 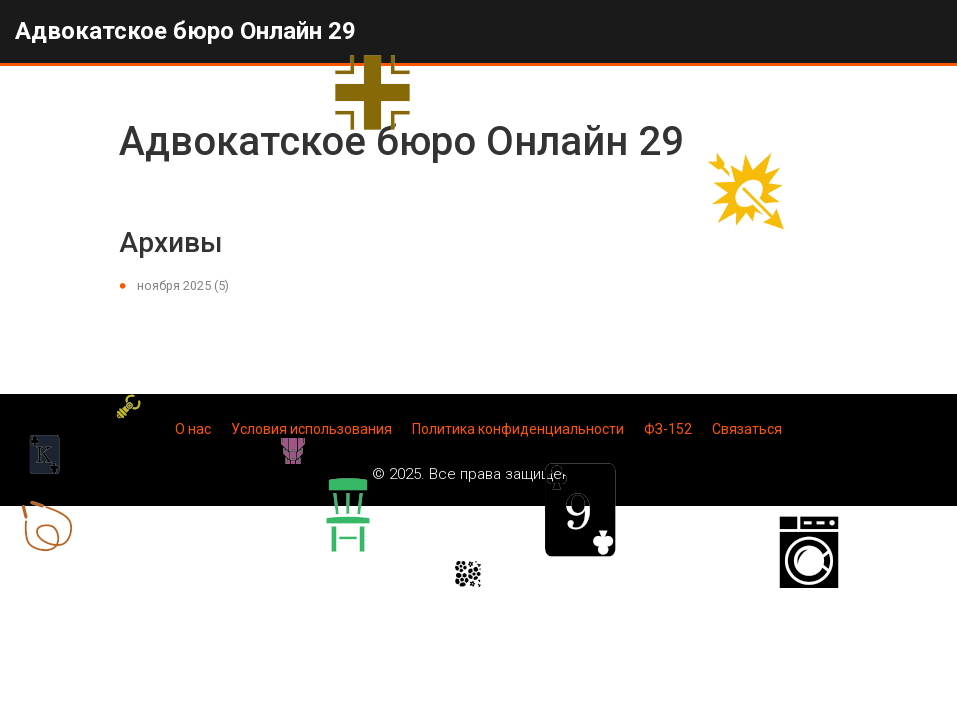 What do you see at coordinates (293, 451) in the screenshot?
I see `equip metal scale armor` at bounding box center [293, 451].